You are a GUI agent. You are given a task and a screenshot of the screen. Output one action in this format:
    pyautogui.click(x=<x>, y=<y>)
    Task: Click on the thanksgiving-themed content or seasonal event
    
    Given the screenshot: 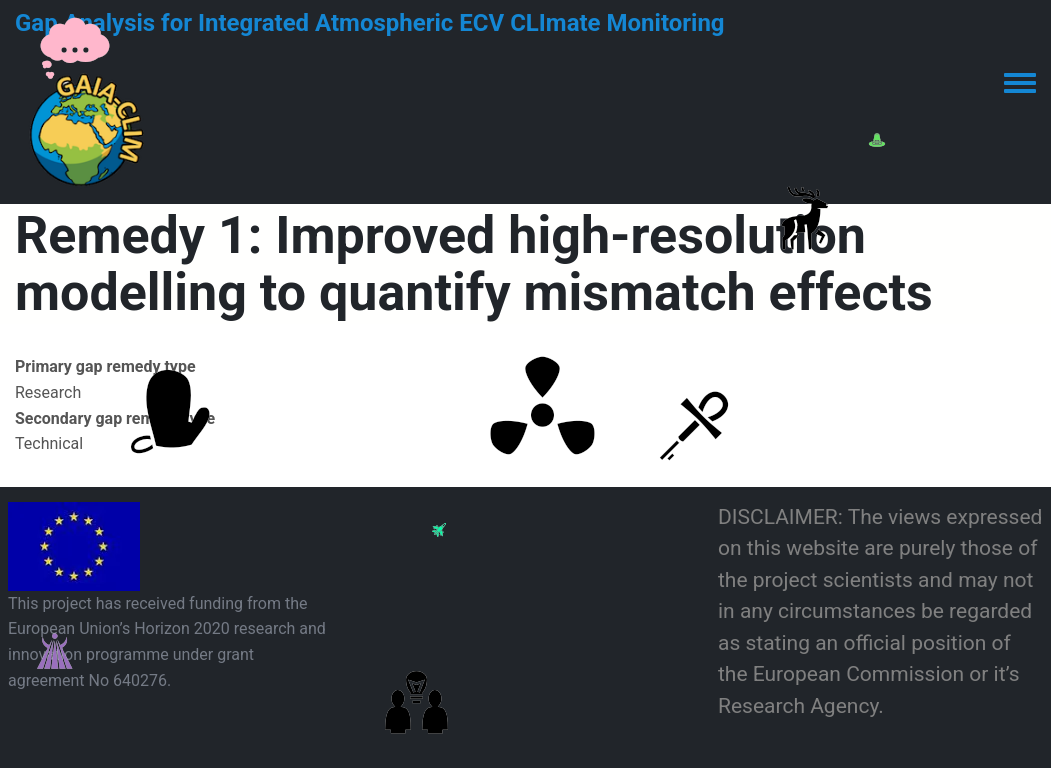 What is the action you would take?
    pyautogui.click(x=877, y=140)
    